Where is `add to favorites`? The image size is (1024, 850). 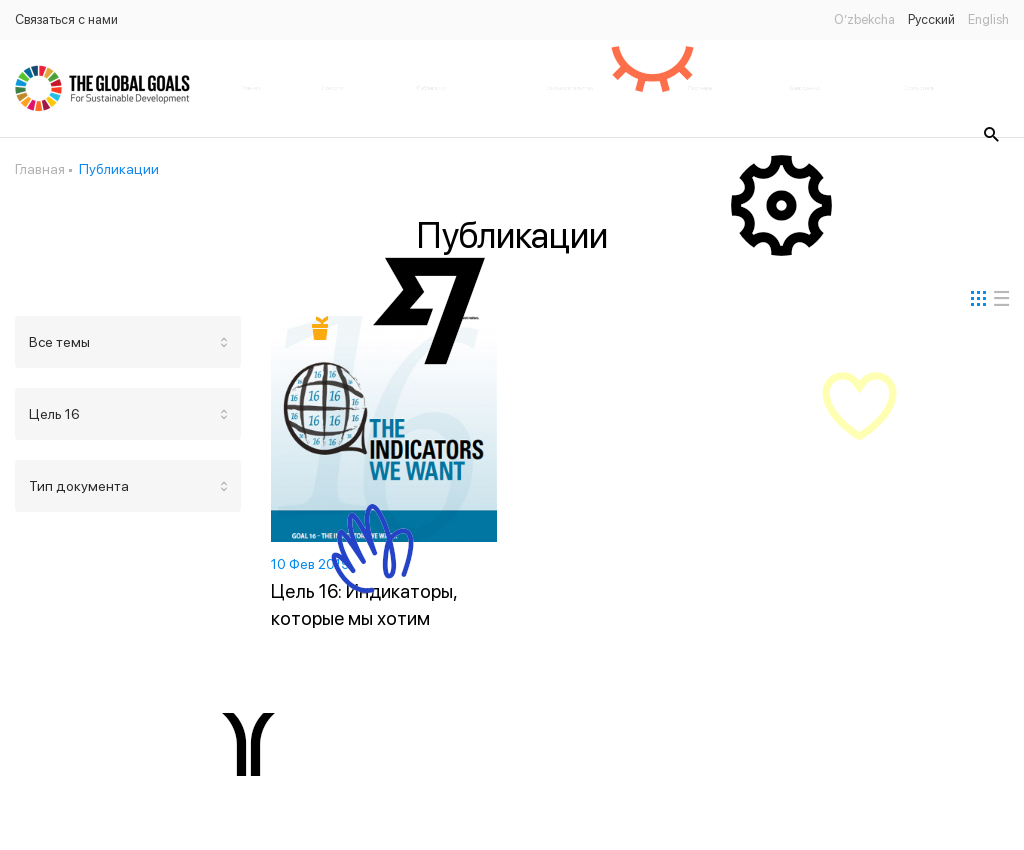 add to favorites is located at coordinates (859, 405).